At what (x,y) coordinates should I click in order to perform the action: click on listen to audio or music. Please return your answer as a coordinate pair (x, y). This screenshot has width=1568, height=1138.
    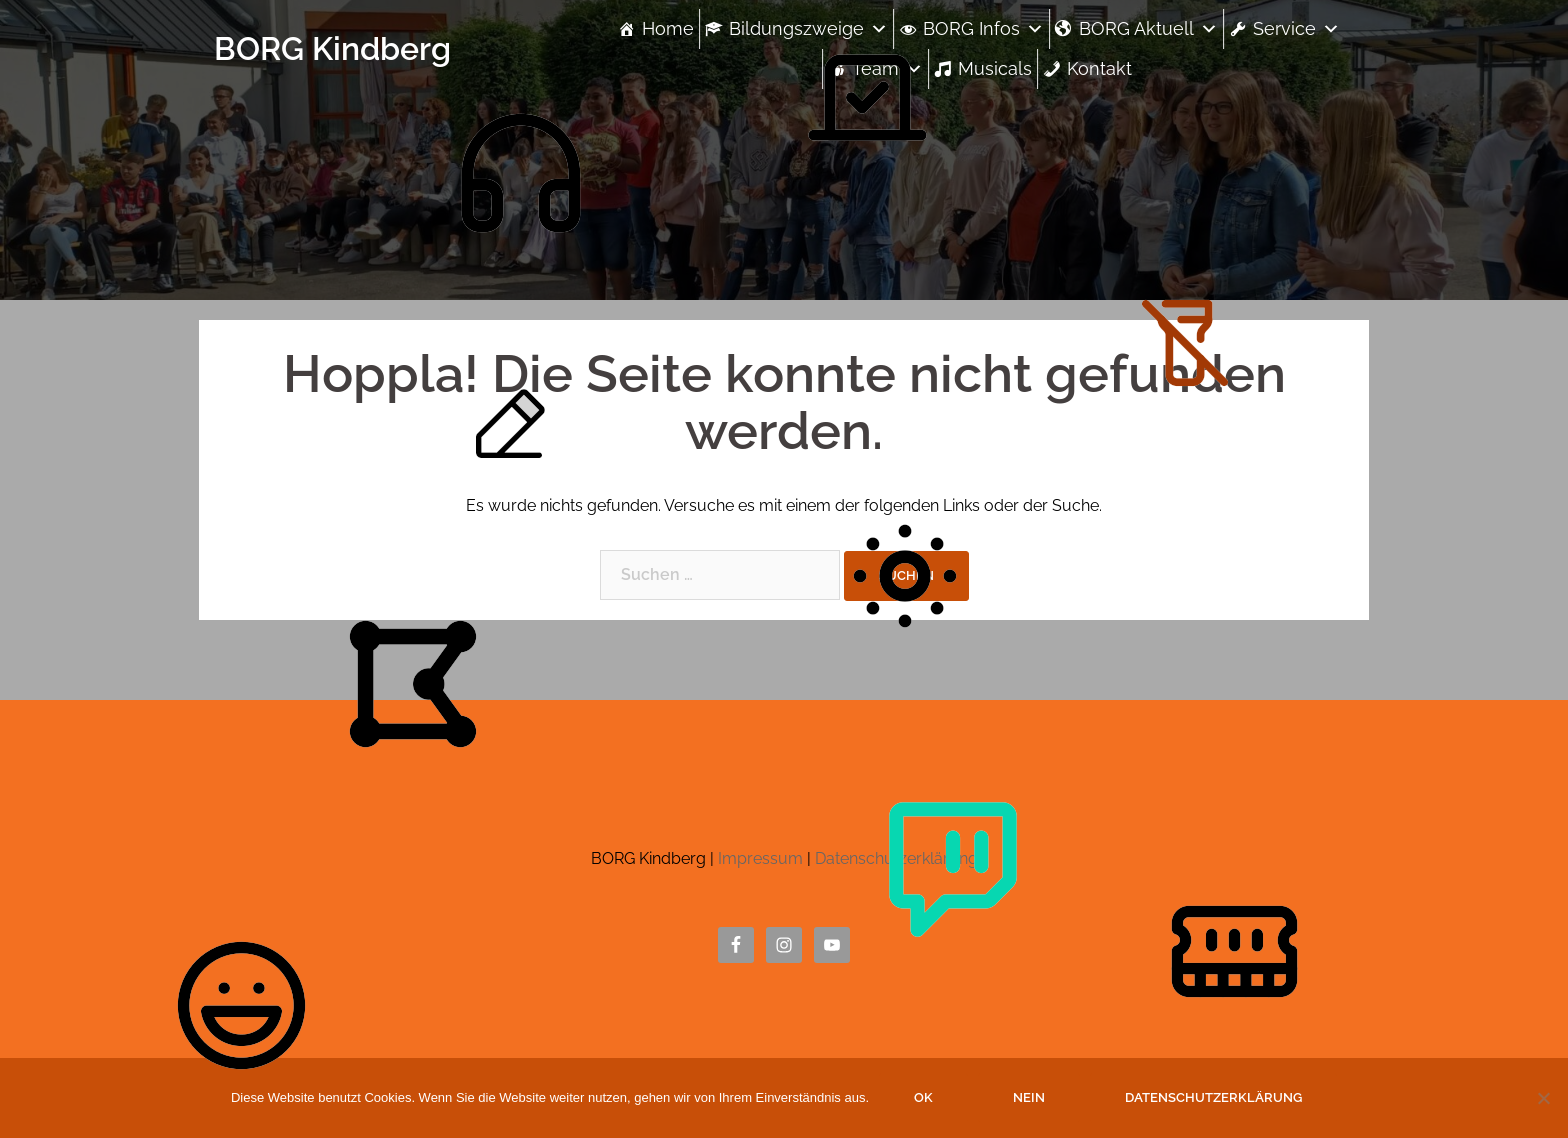
    Looking at the image, I should click on (521, 173).